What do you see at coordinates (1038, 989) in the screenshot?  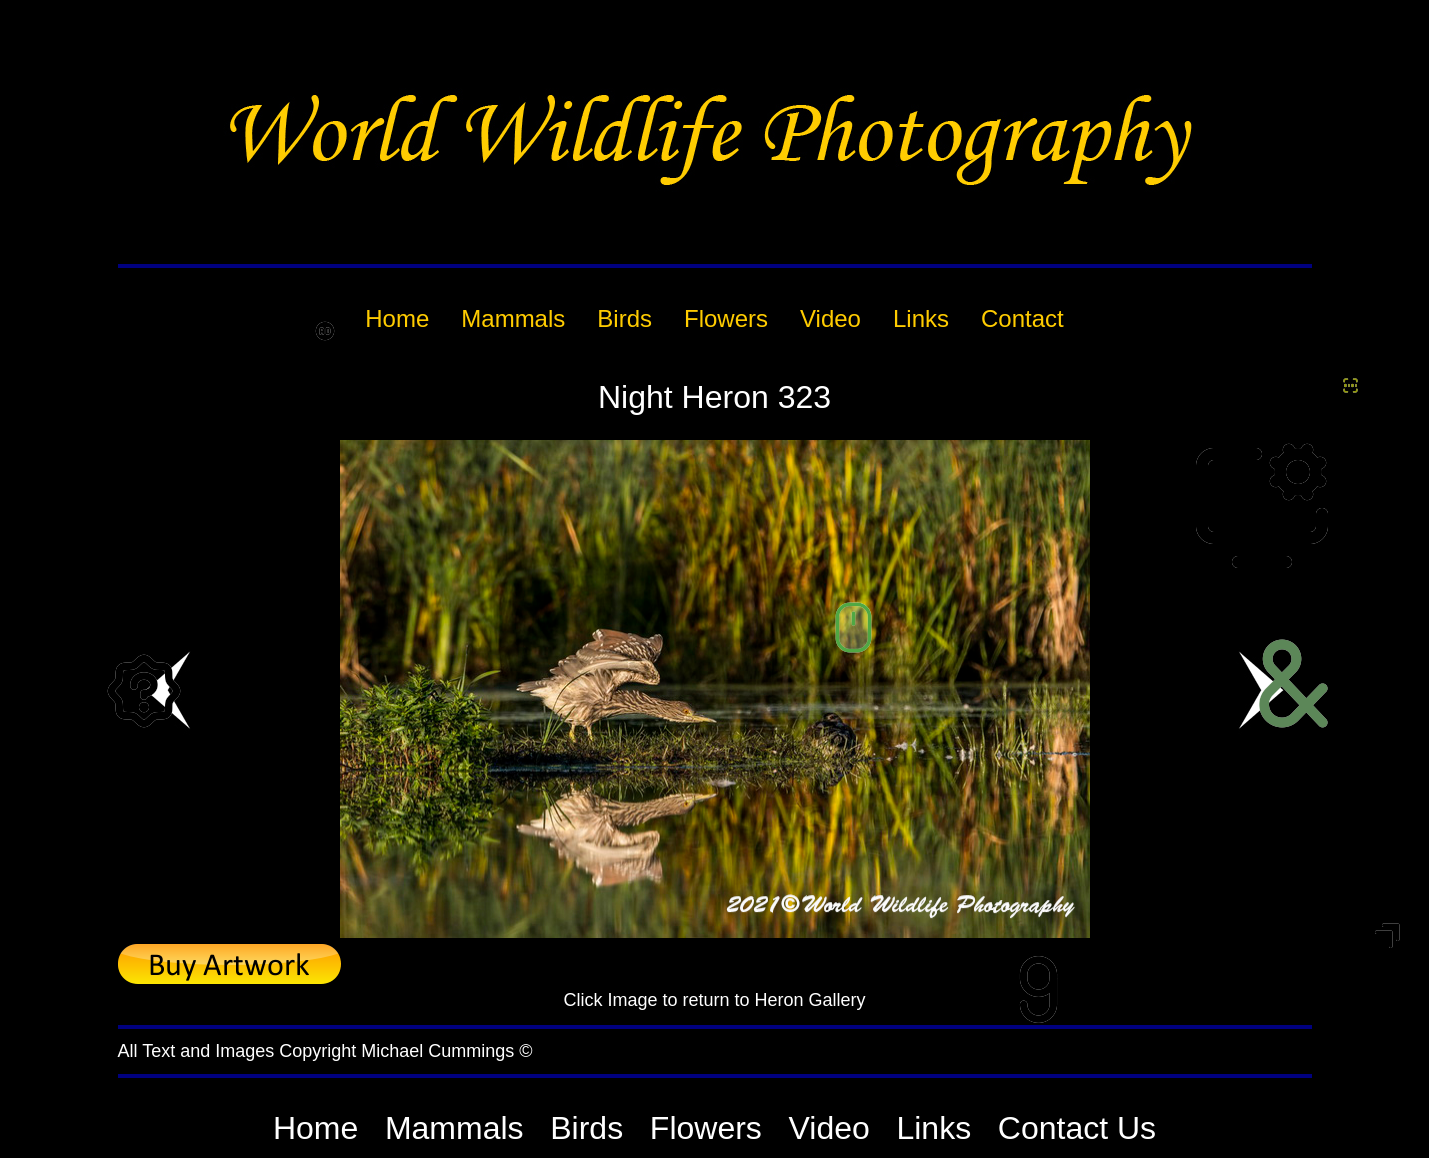 I see `indicates the number 9 in a list or sequence` at bounding box center [1038, 989].